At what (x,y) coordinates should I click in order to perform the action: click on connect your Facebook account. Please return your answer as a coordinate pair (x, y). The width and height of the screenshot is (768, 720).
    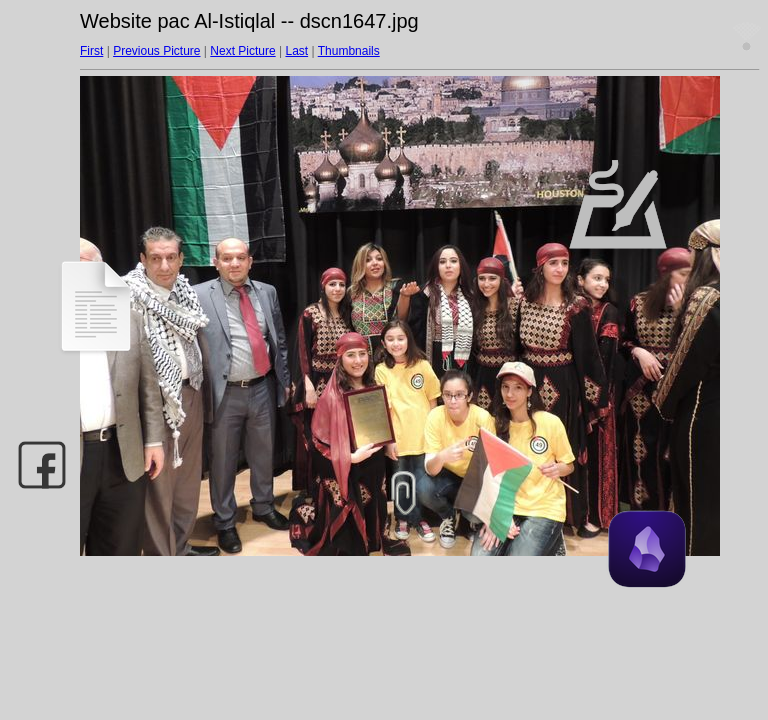
    Looking at the image, I should click on (42, 465).